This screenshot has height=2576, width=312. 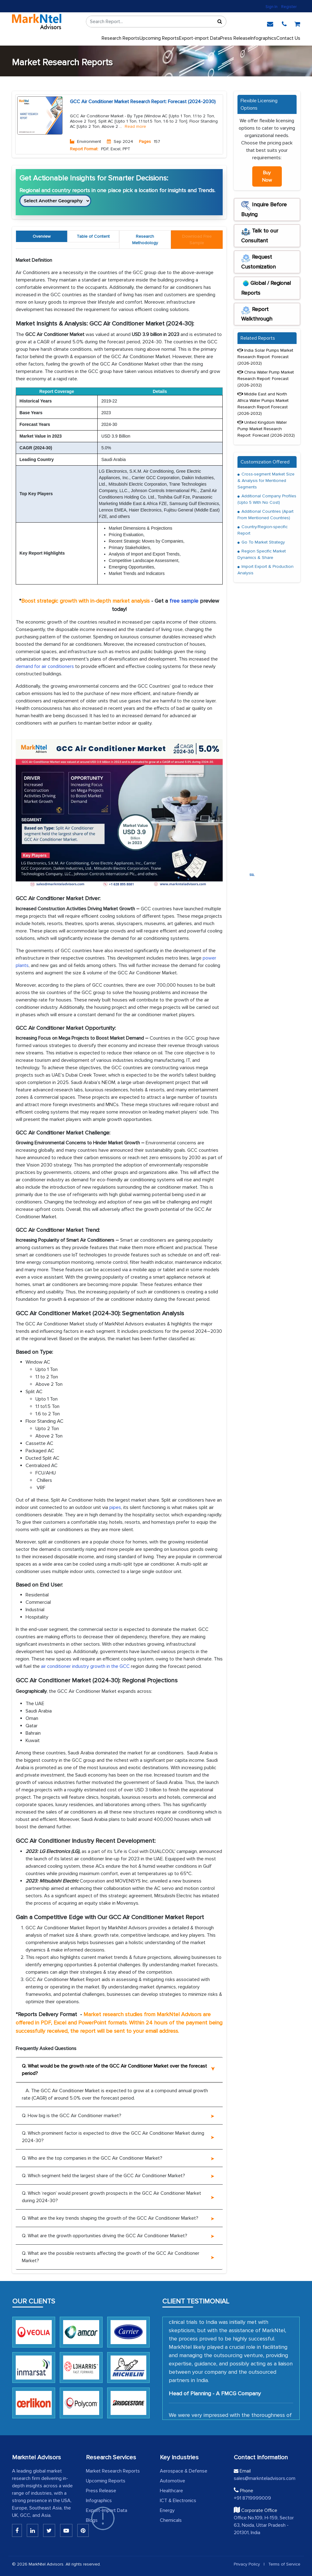 What do you see at coordinates (252, 875) in the screenshot?
I see `access SQL database or query tools` at bounding box center [252, 875].